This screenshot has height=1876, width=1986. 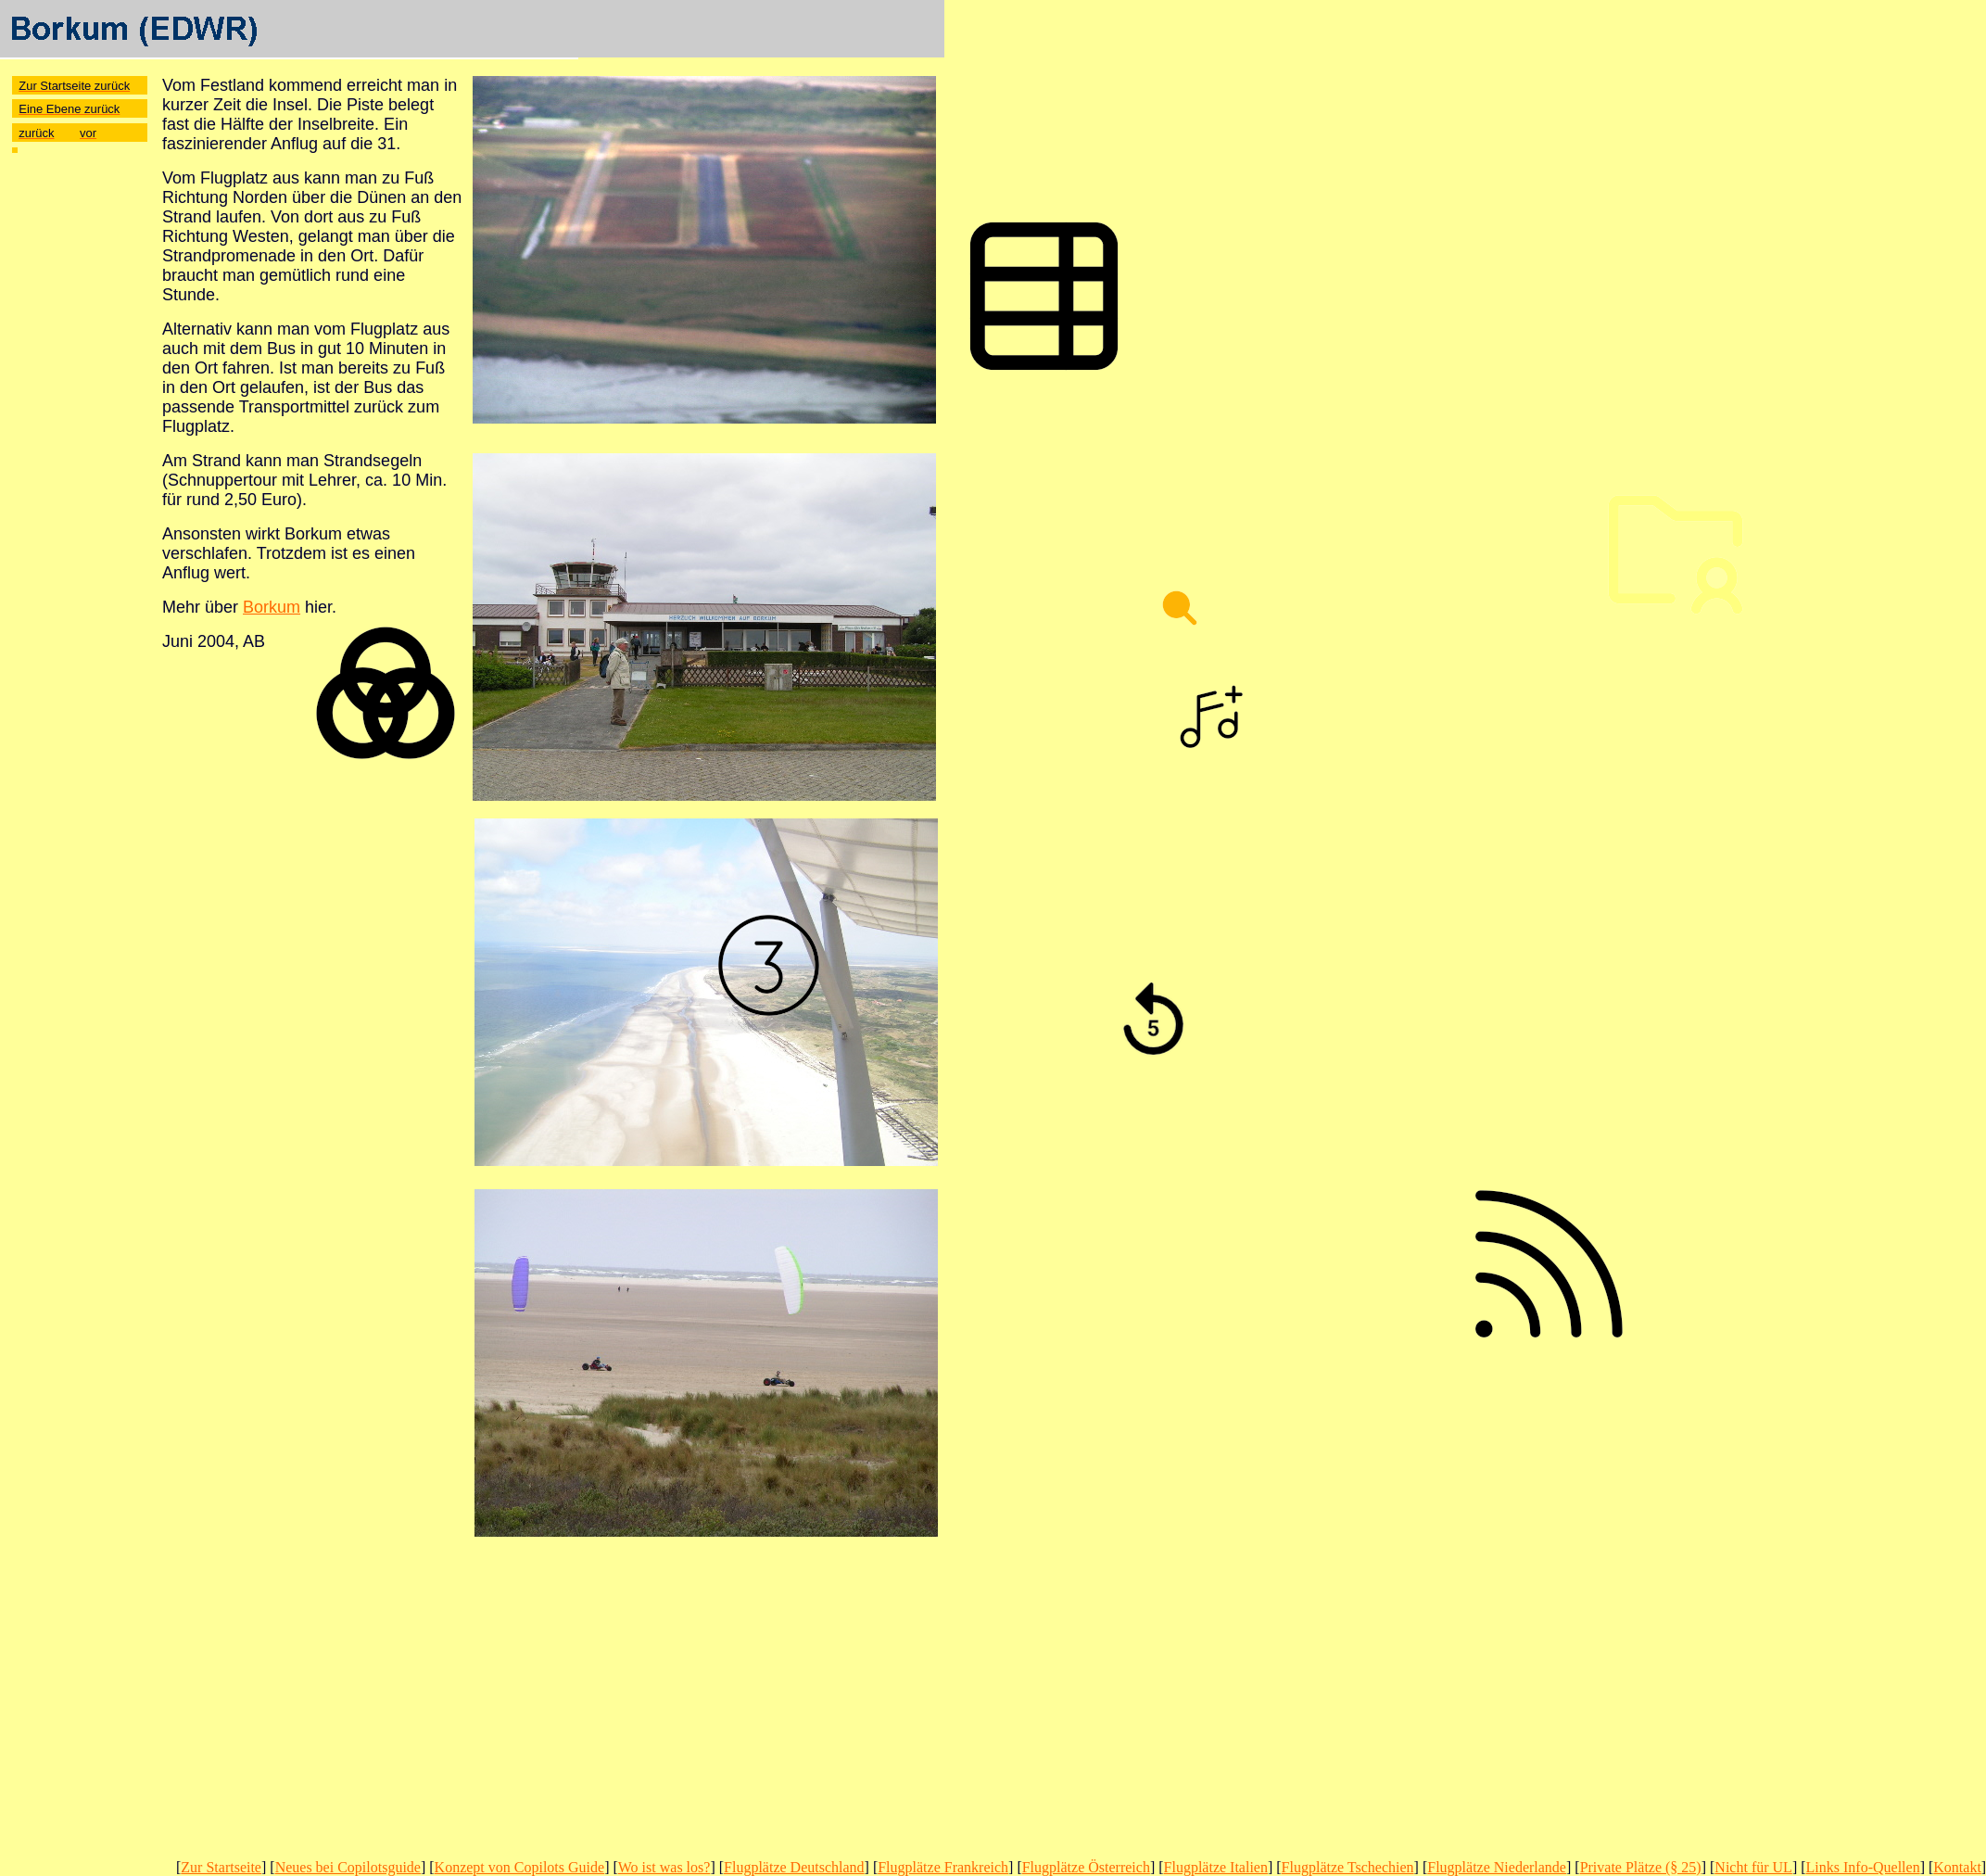 What do you see at coordinates (1153, 1020) in the screenshot?
I see `rewind video by 5 seconds` at bounding box center [1153, 1020].